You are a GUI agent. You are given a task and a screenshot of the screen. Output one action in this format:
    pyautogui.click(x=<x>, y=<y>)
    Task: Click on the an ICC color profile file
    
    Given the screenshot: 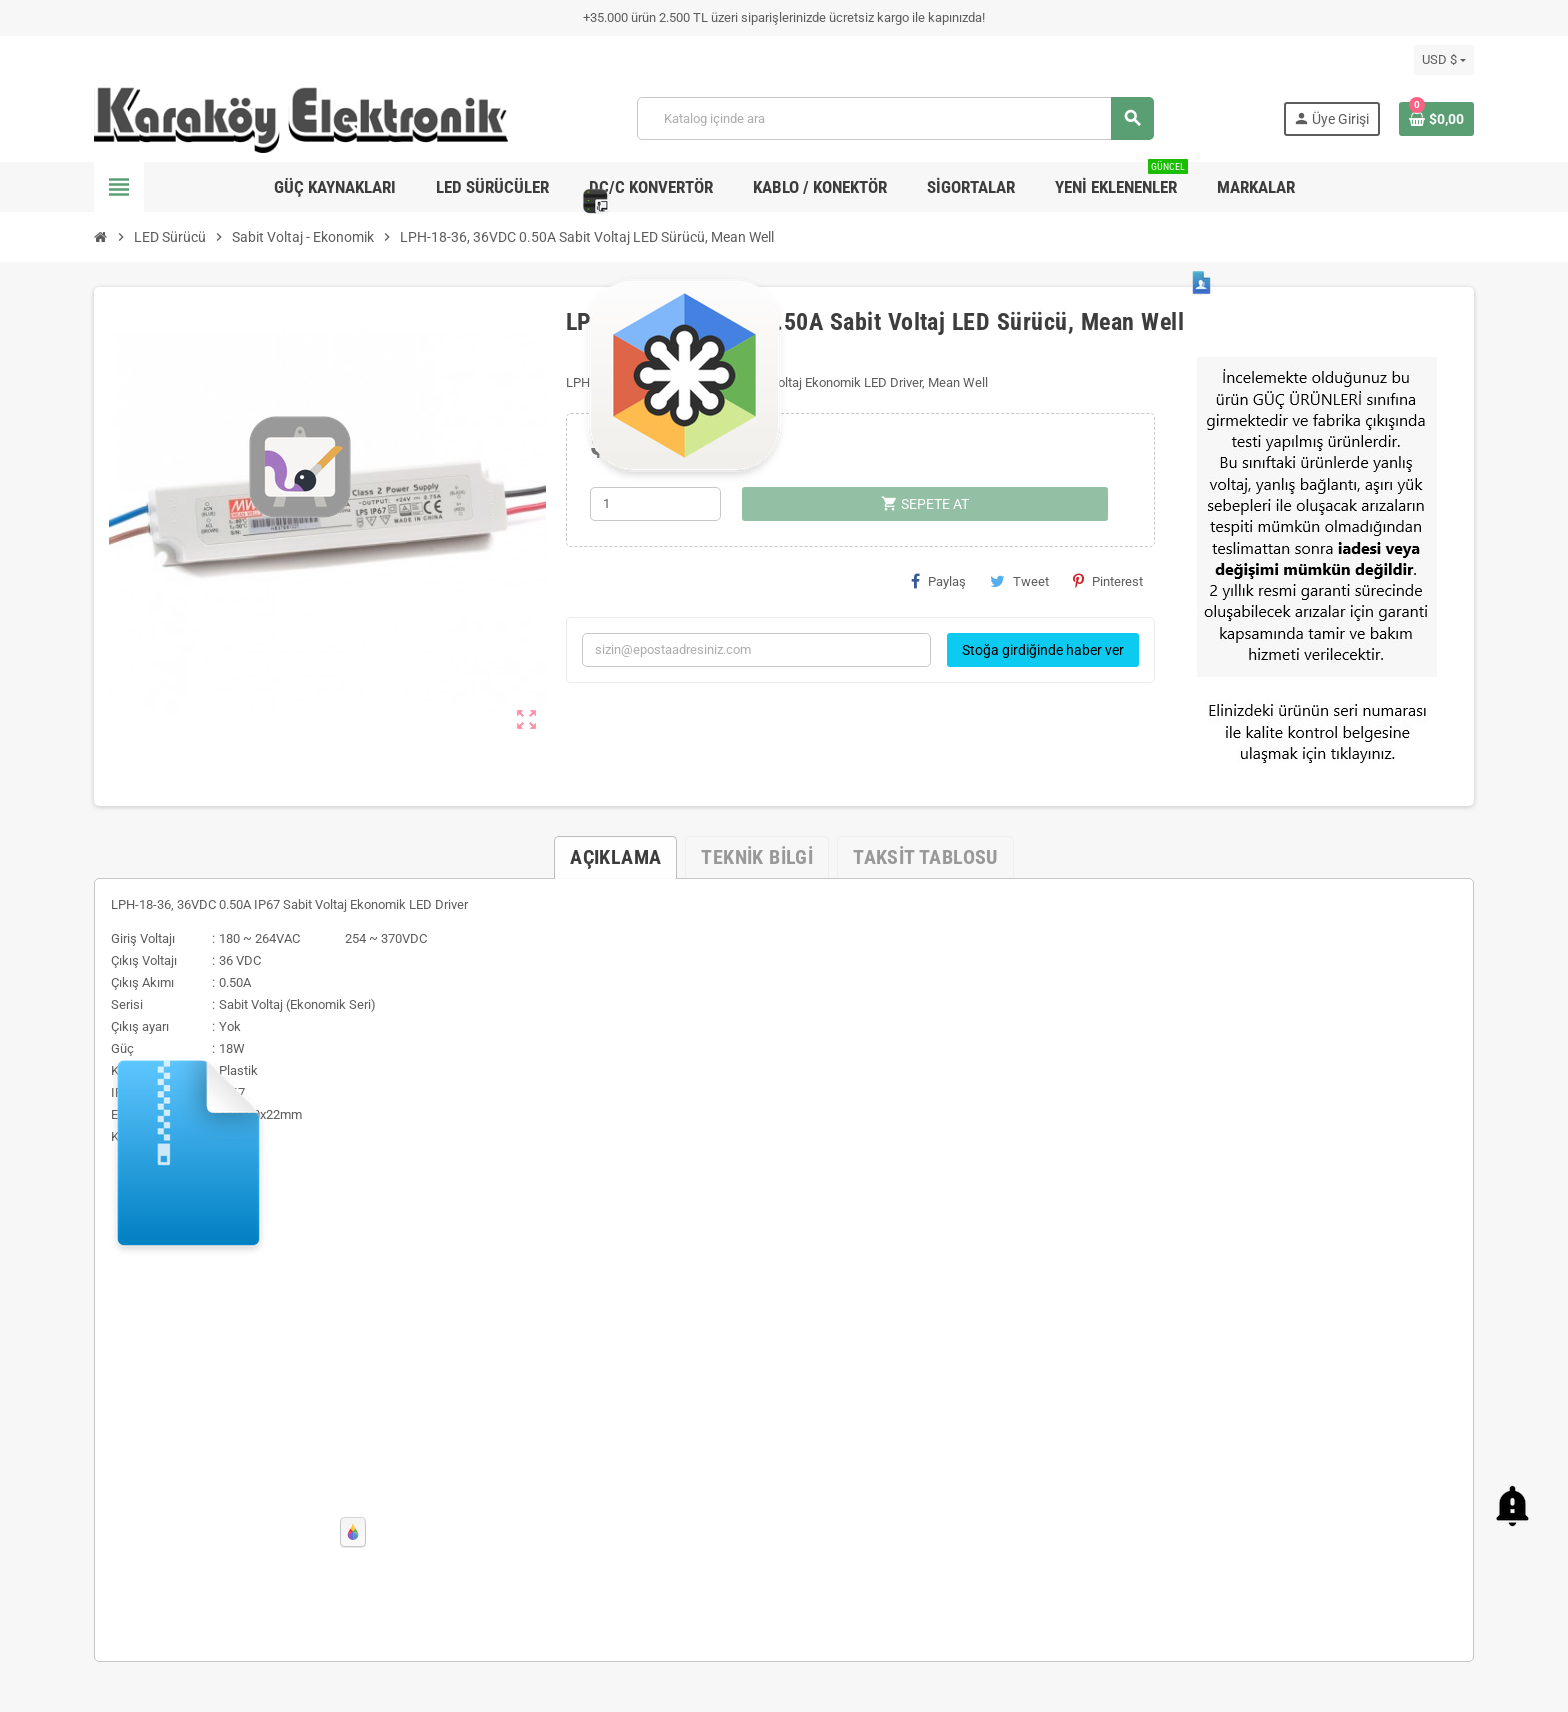 What is the action you would take?
    pyautogui.click(x=353, y=1532)
    